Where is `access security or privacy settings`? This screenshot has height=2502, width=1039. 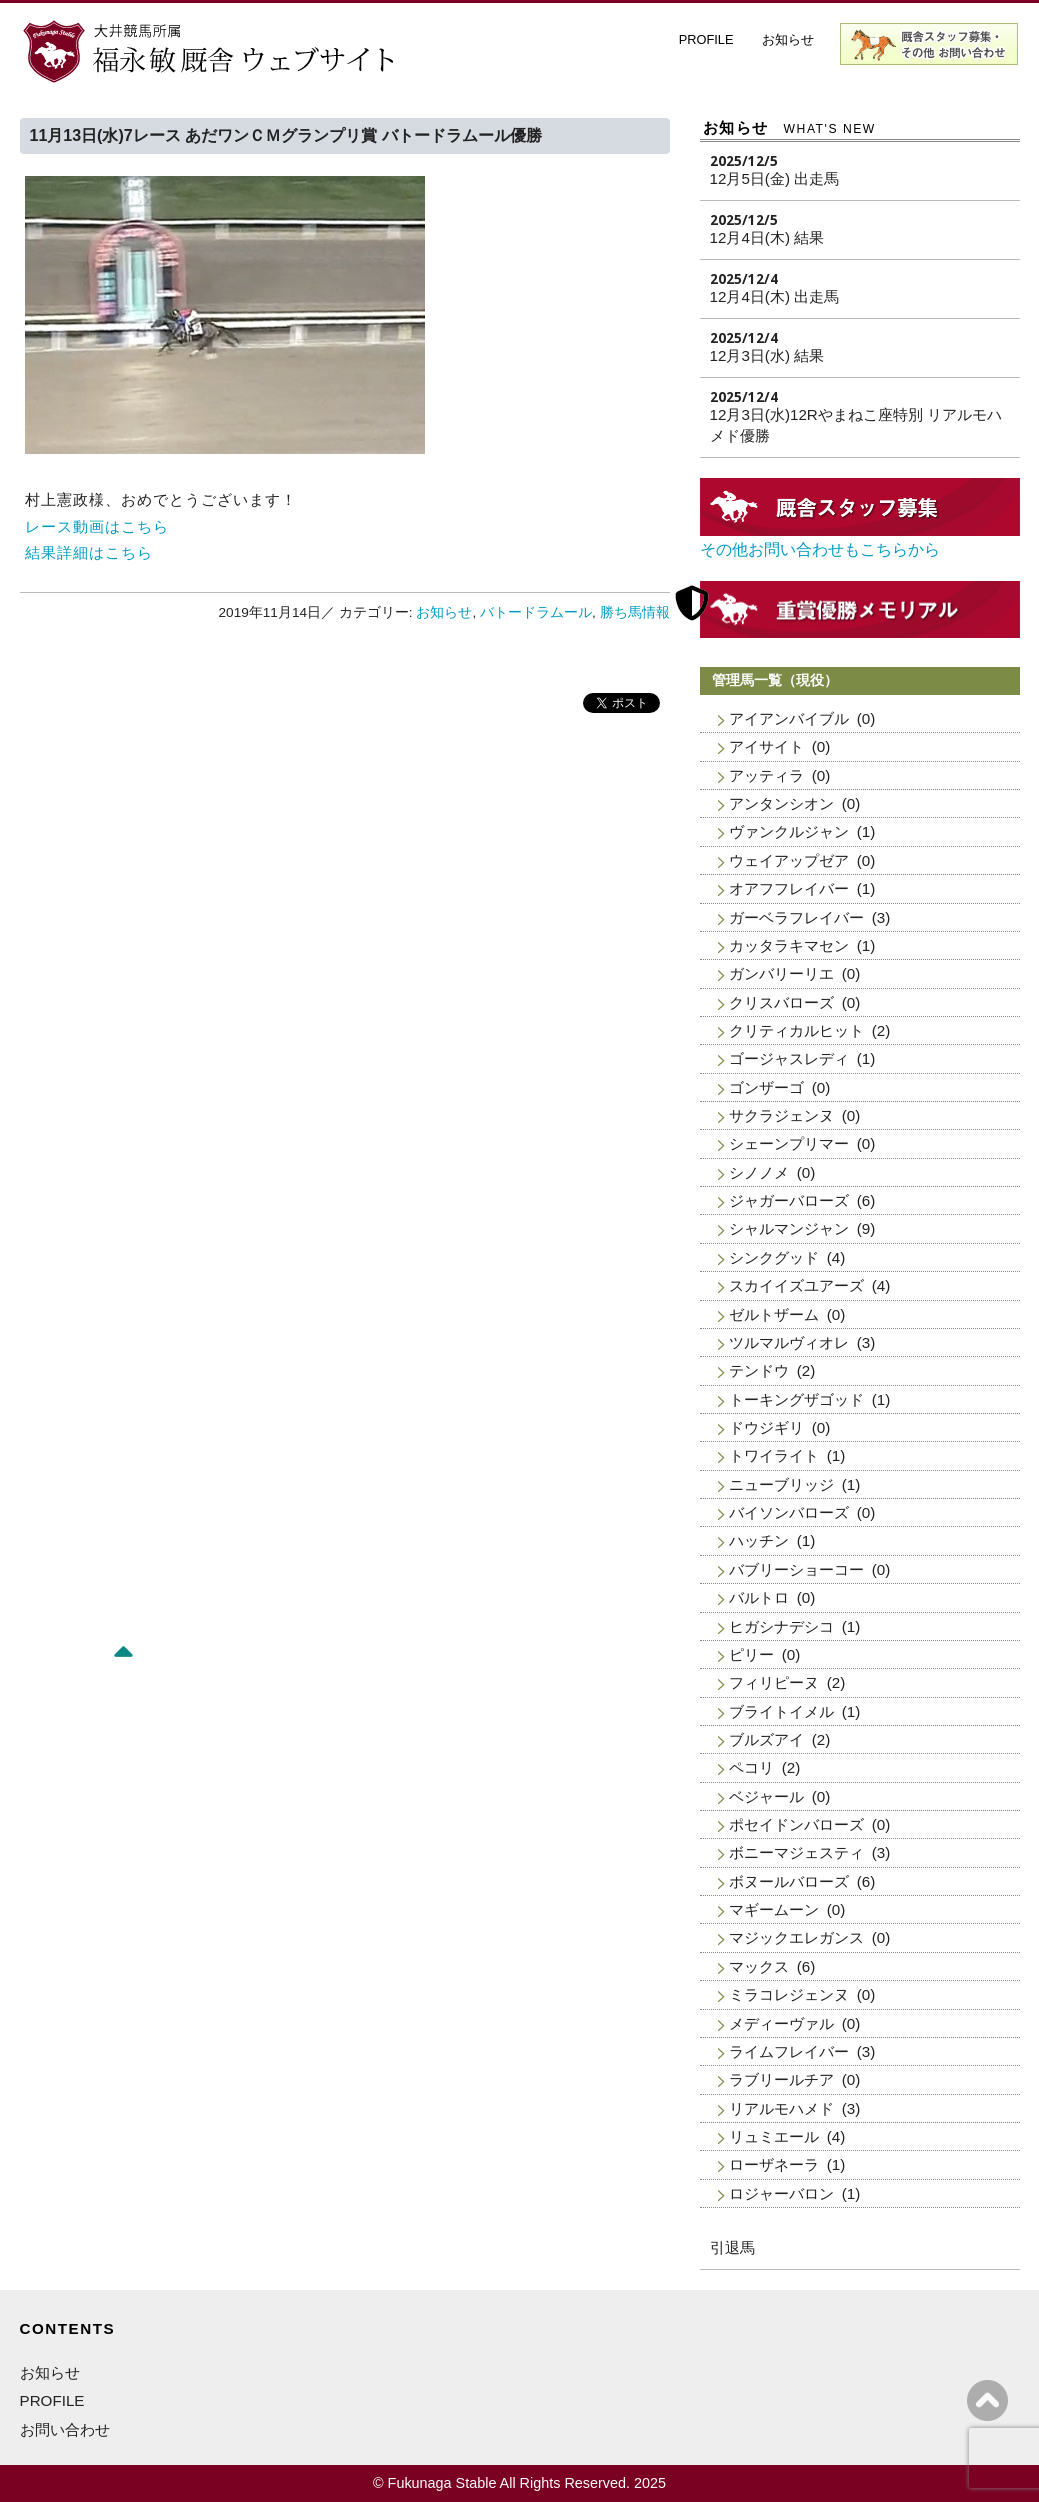 access security or privacy settings is located at coordinates (692, 603).